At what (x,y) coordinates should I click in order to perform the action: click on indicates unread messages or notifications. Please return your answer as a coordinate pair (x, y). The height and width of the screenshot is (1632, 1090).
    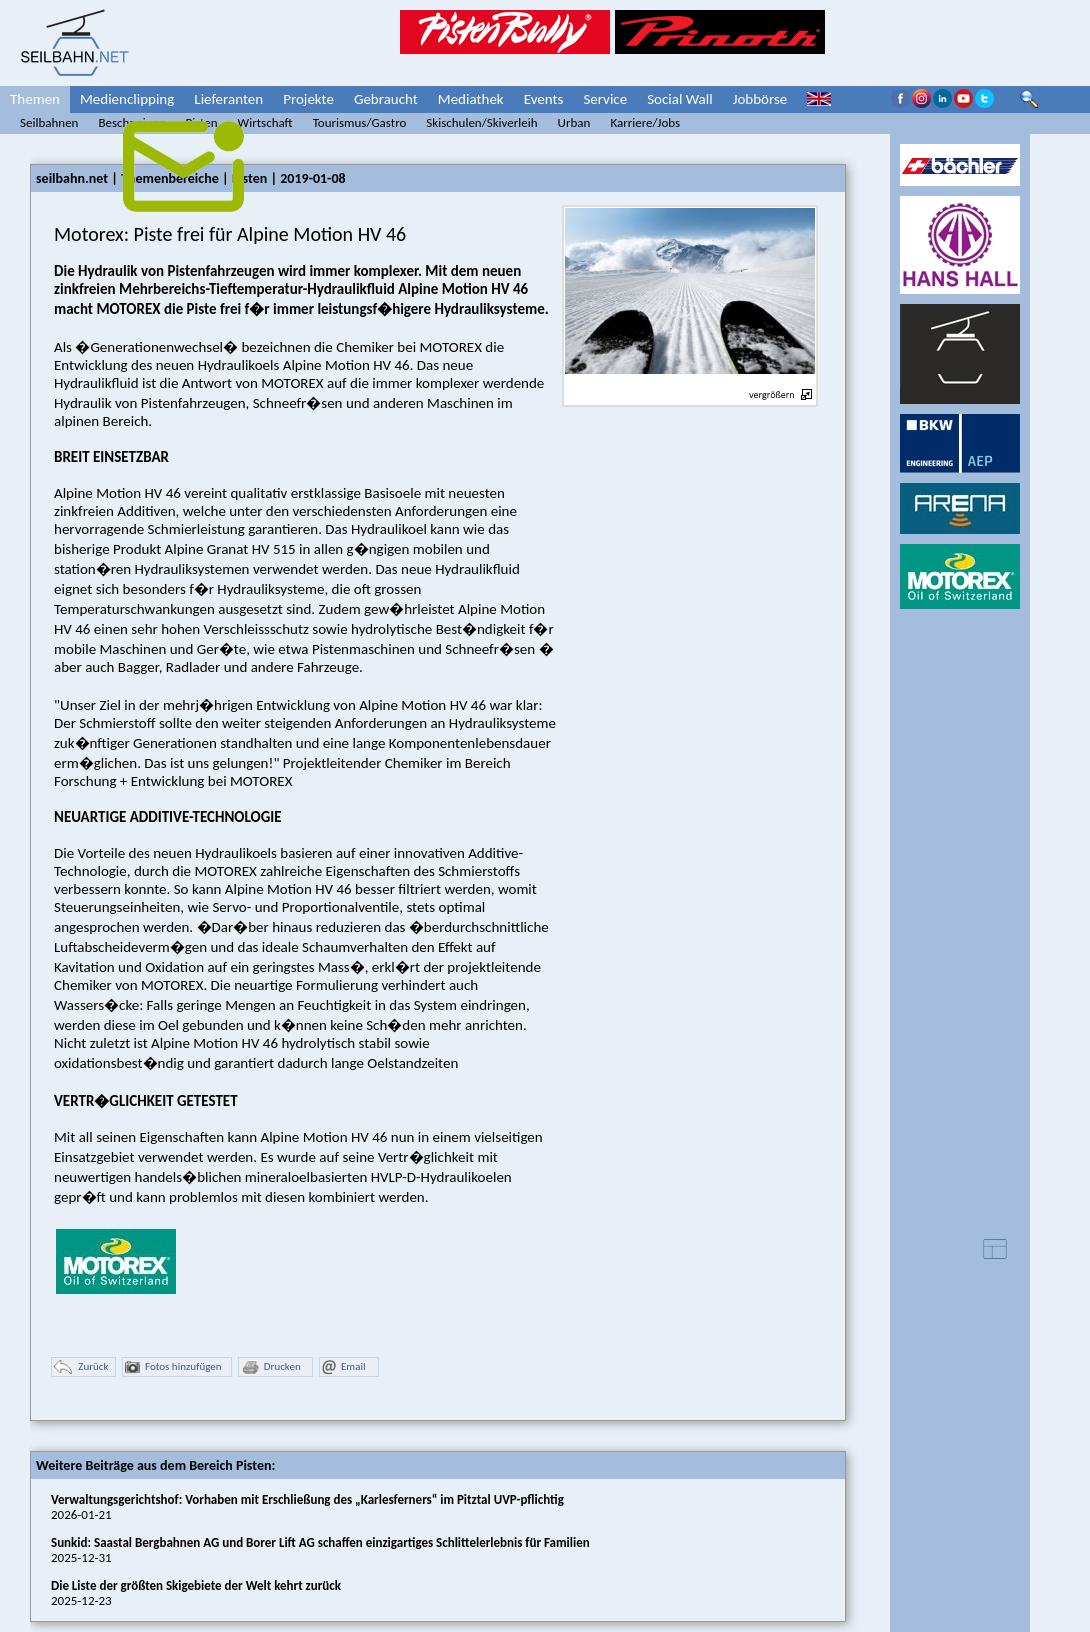
    Looking at the image, I should click on (183, 166).